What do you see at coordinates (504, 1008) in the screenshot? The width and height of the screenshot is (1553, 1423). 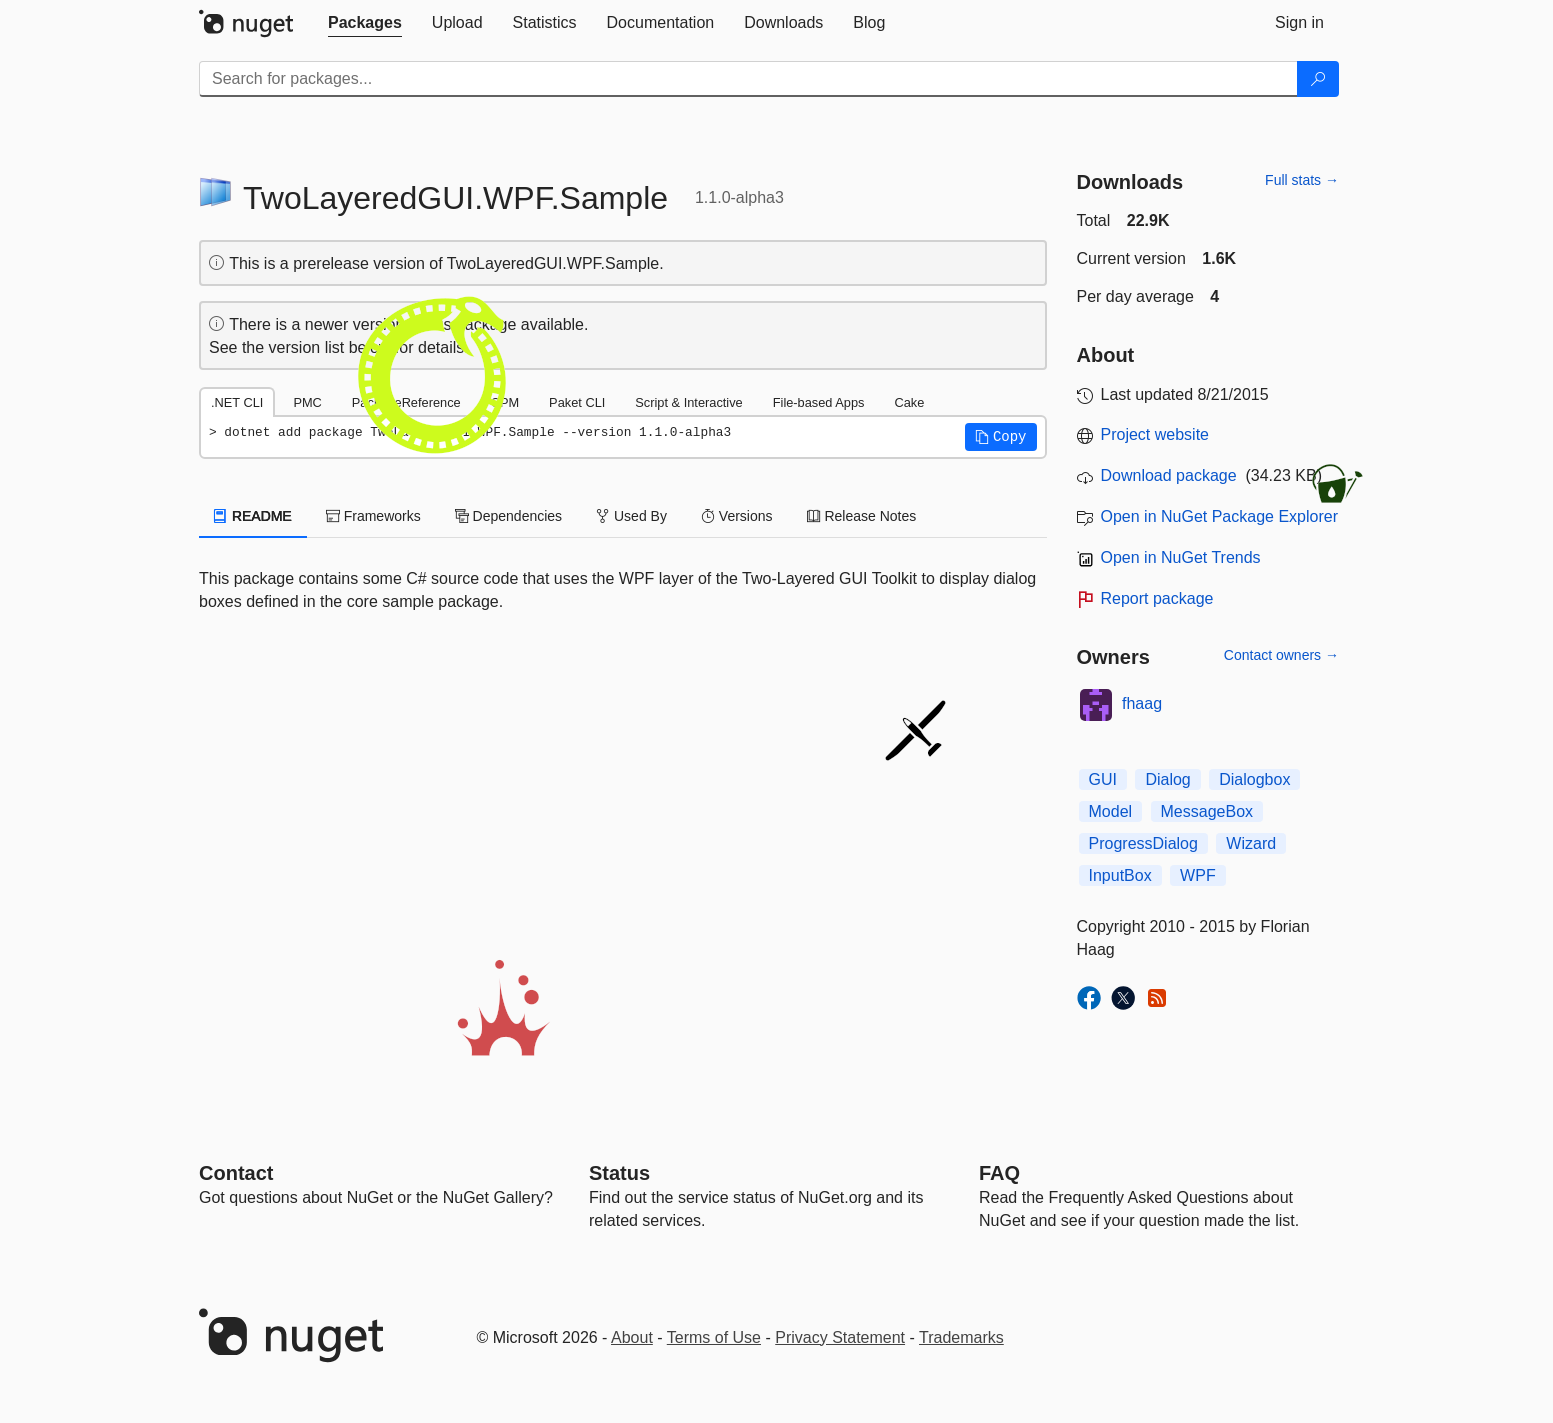 I see `indicates a splash effect or water impact in gameplay` at bounding box center [504, 1008].